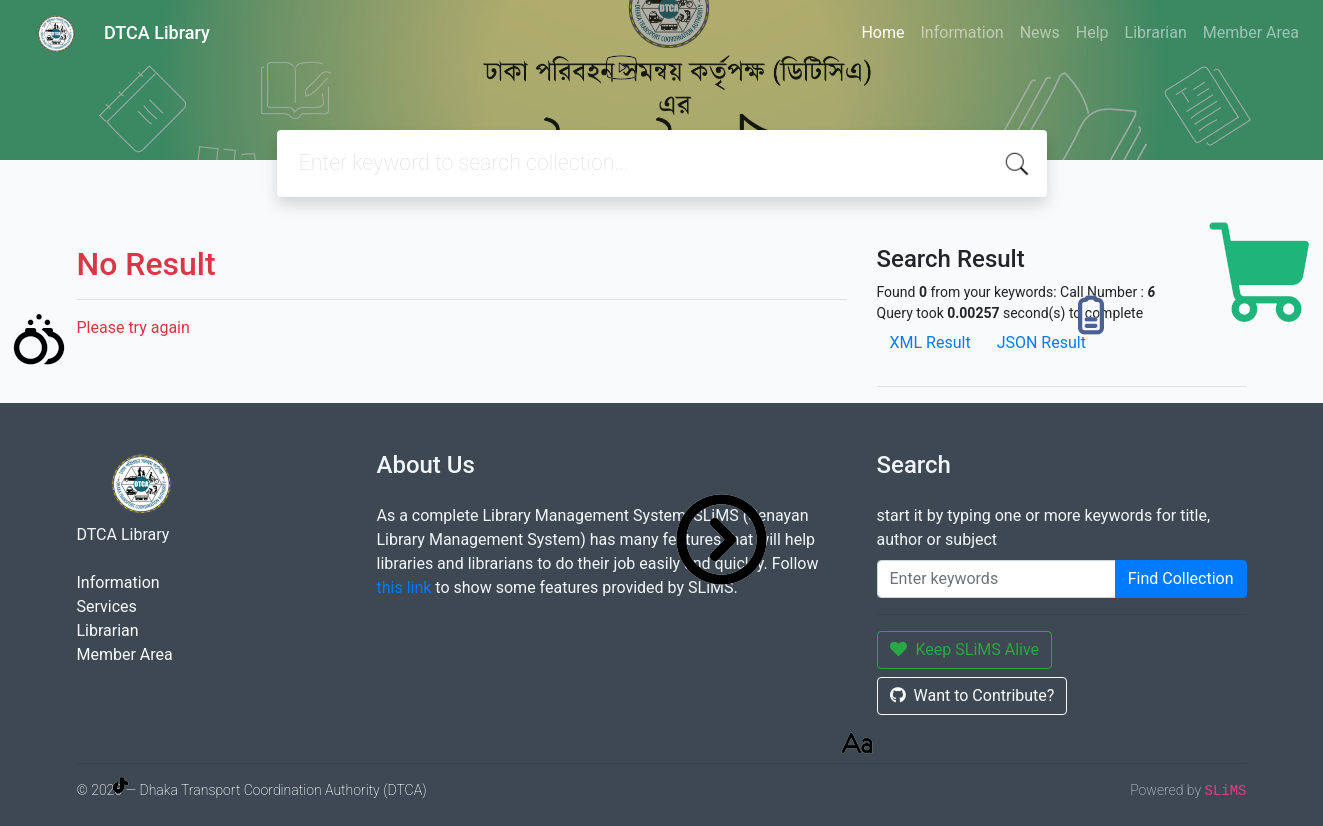 The width and height of the screenshot is (1323, 826). I want to click on indicates medium battery level, so click(1091, 315).